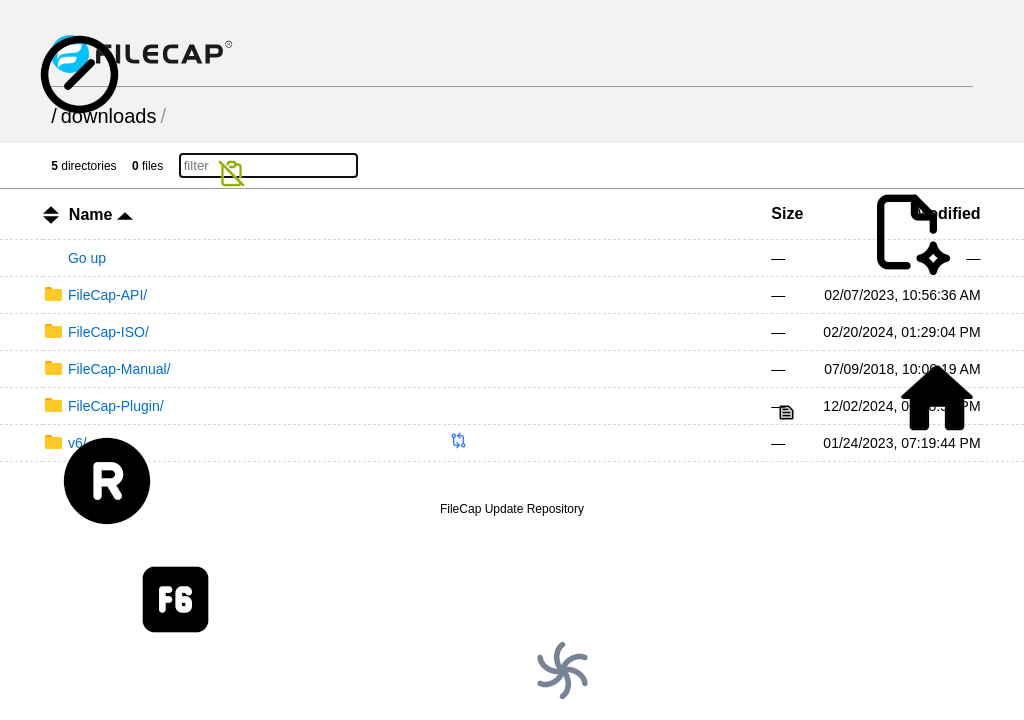  I want to click on clipboard access disabled, so click(231, 173).